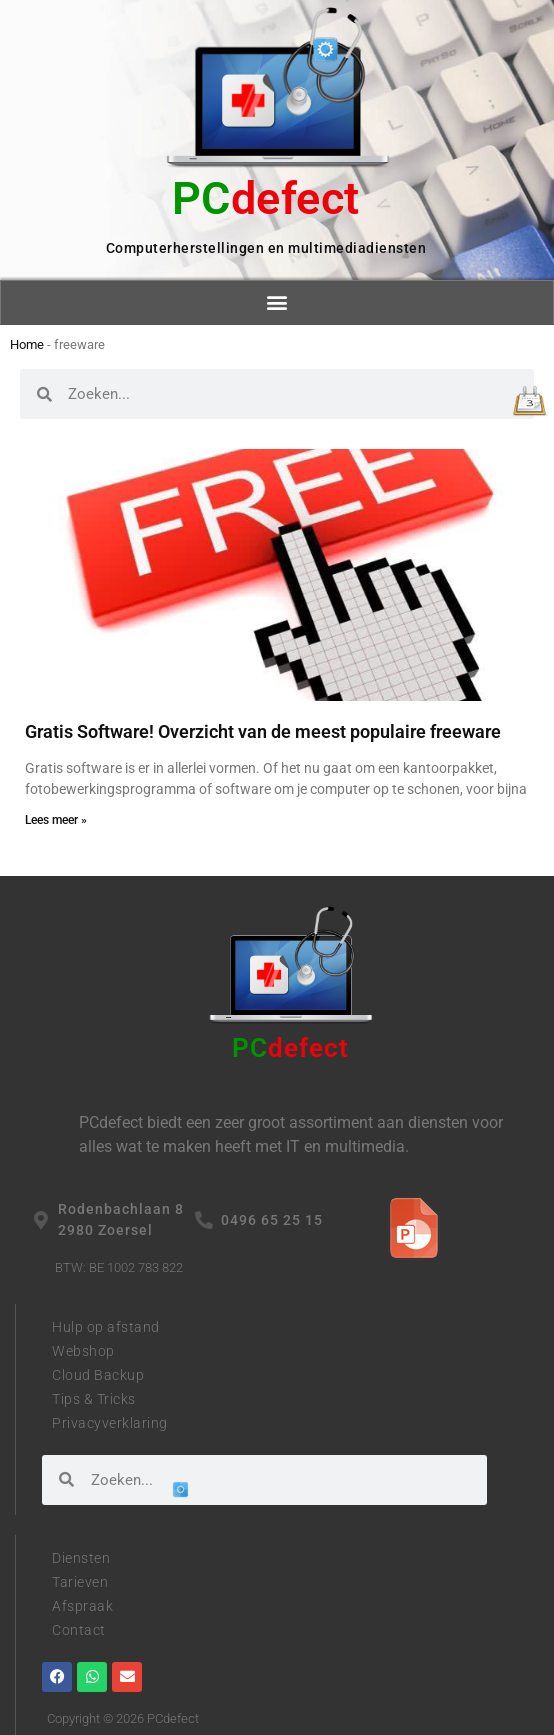 Image resolution: width=554 pixels, height=1735 pixels. Describe the element at coordinates (325, 49) in the screenshot. I see `windows installer package file` at that location.